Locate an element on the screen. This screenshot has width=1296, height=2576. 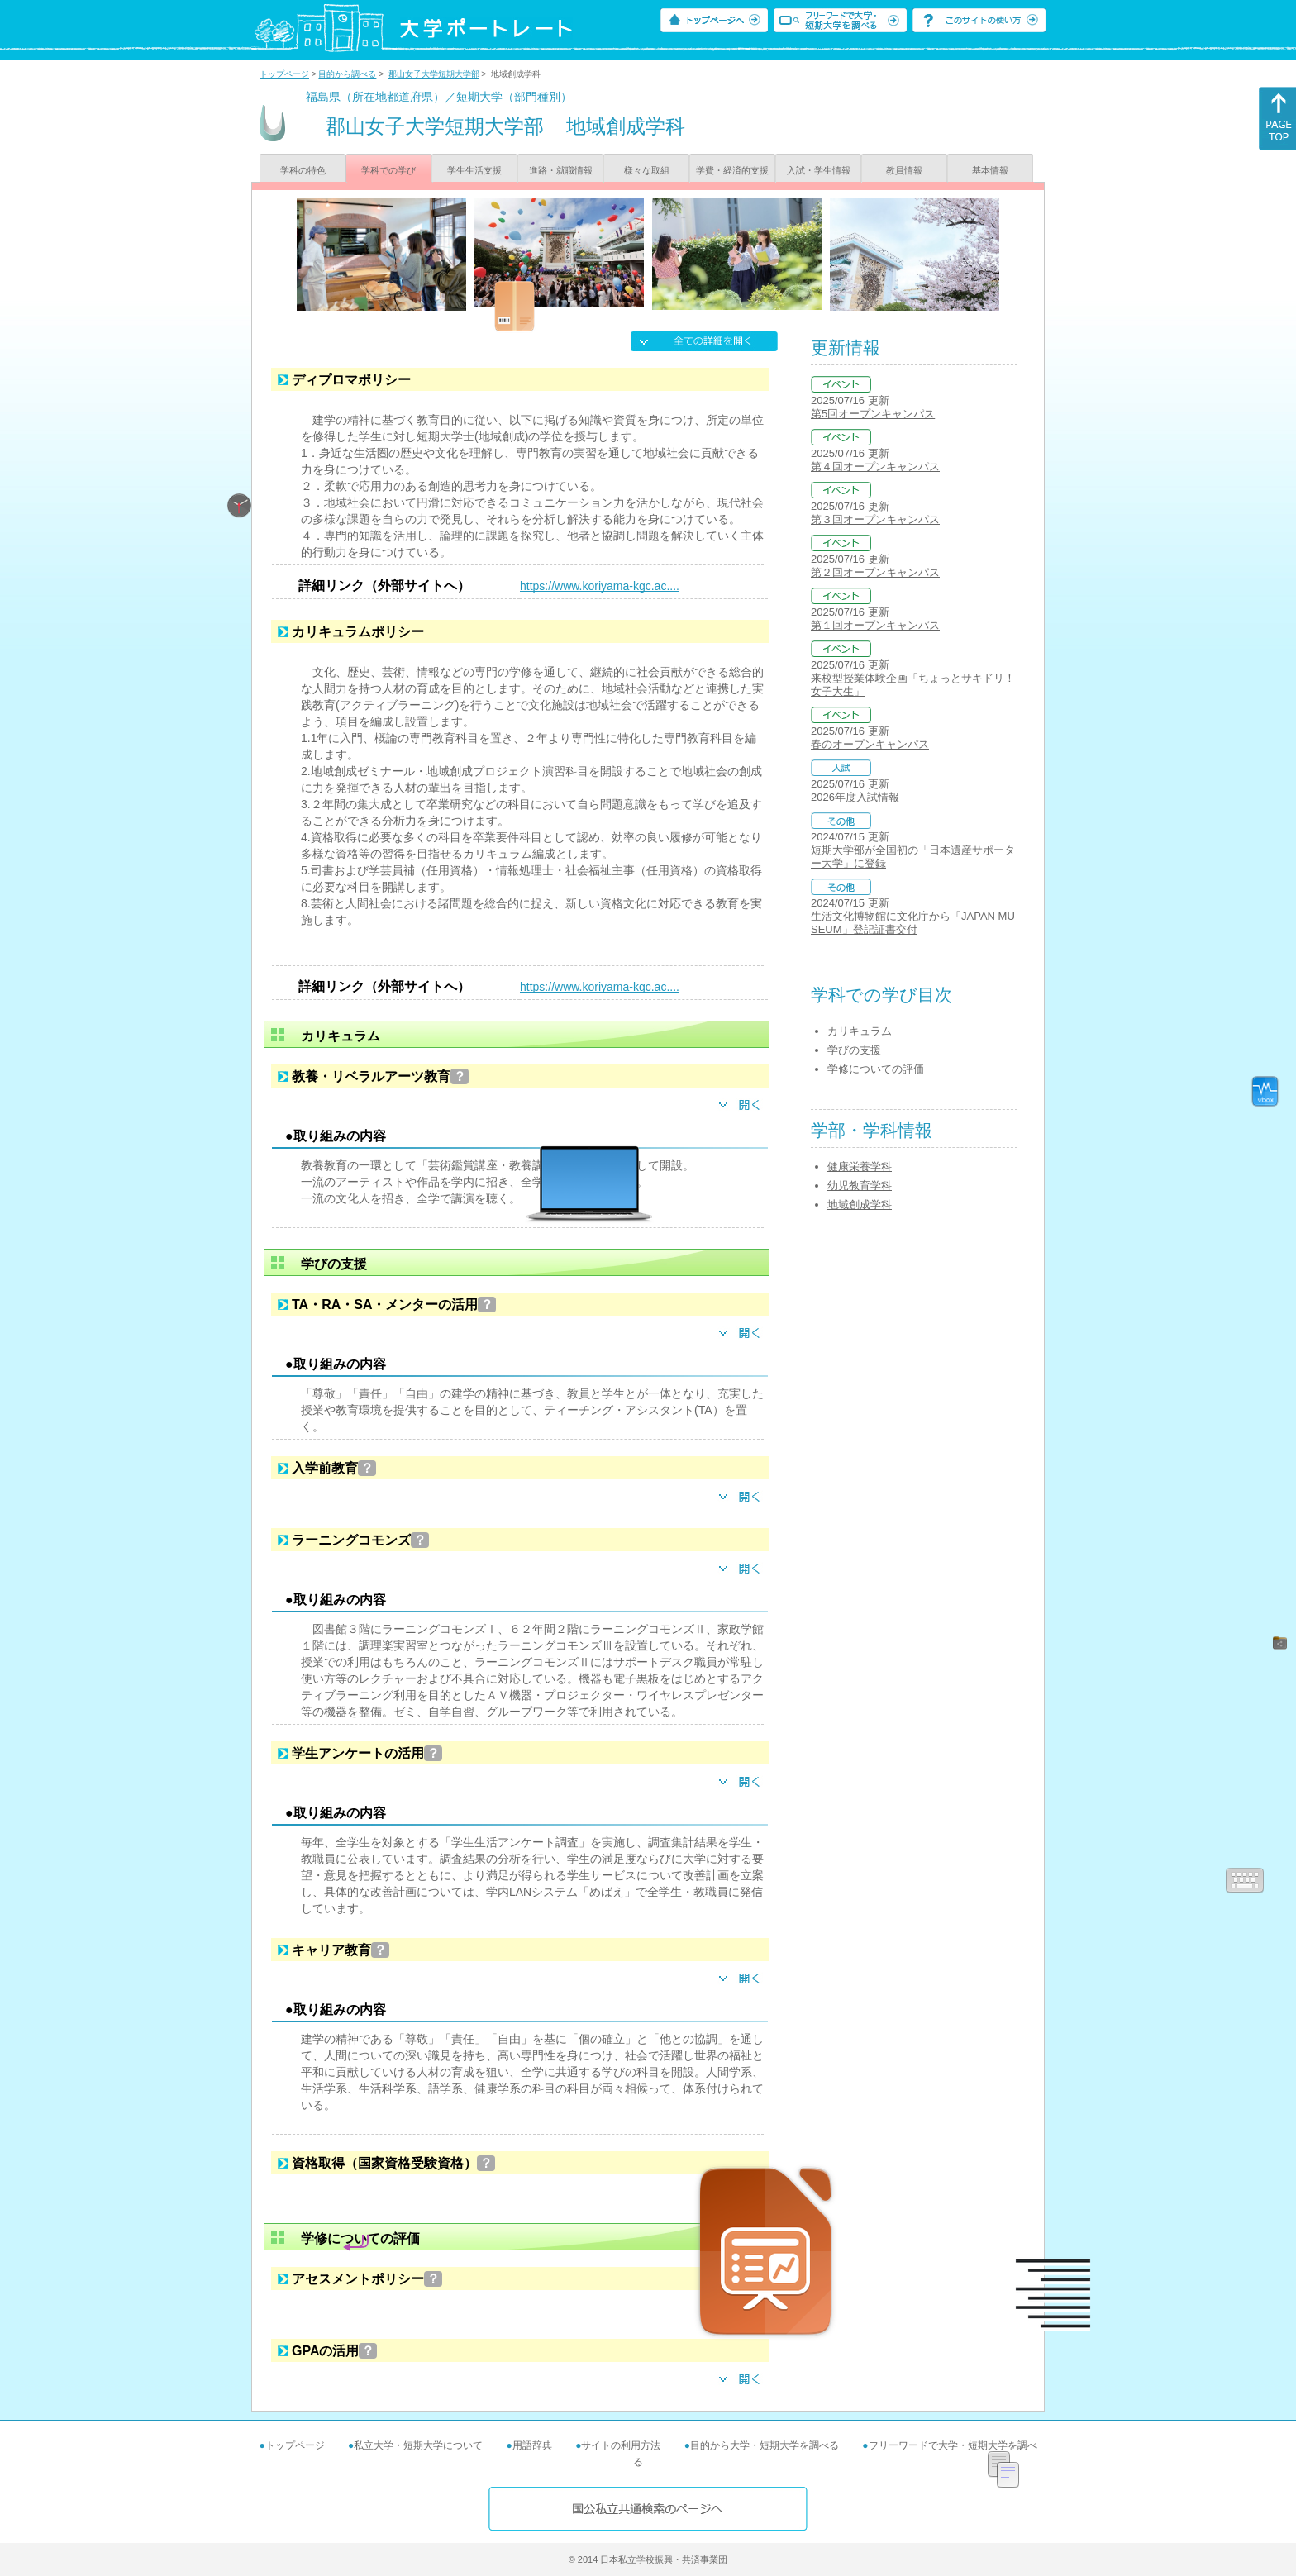
a VirtualBox virtual machine configuration file is located at coordinates (1265, 1091).